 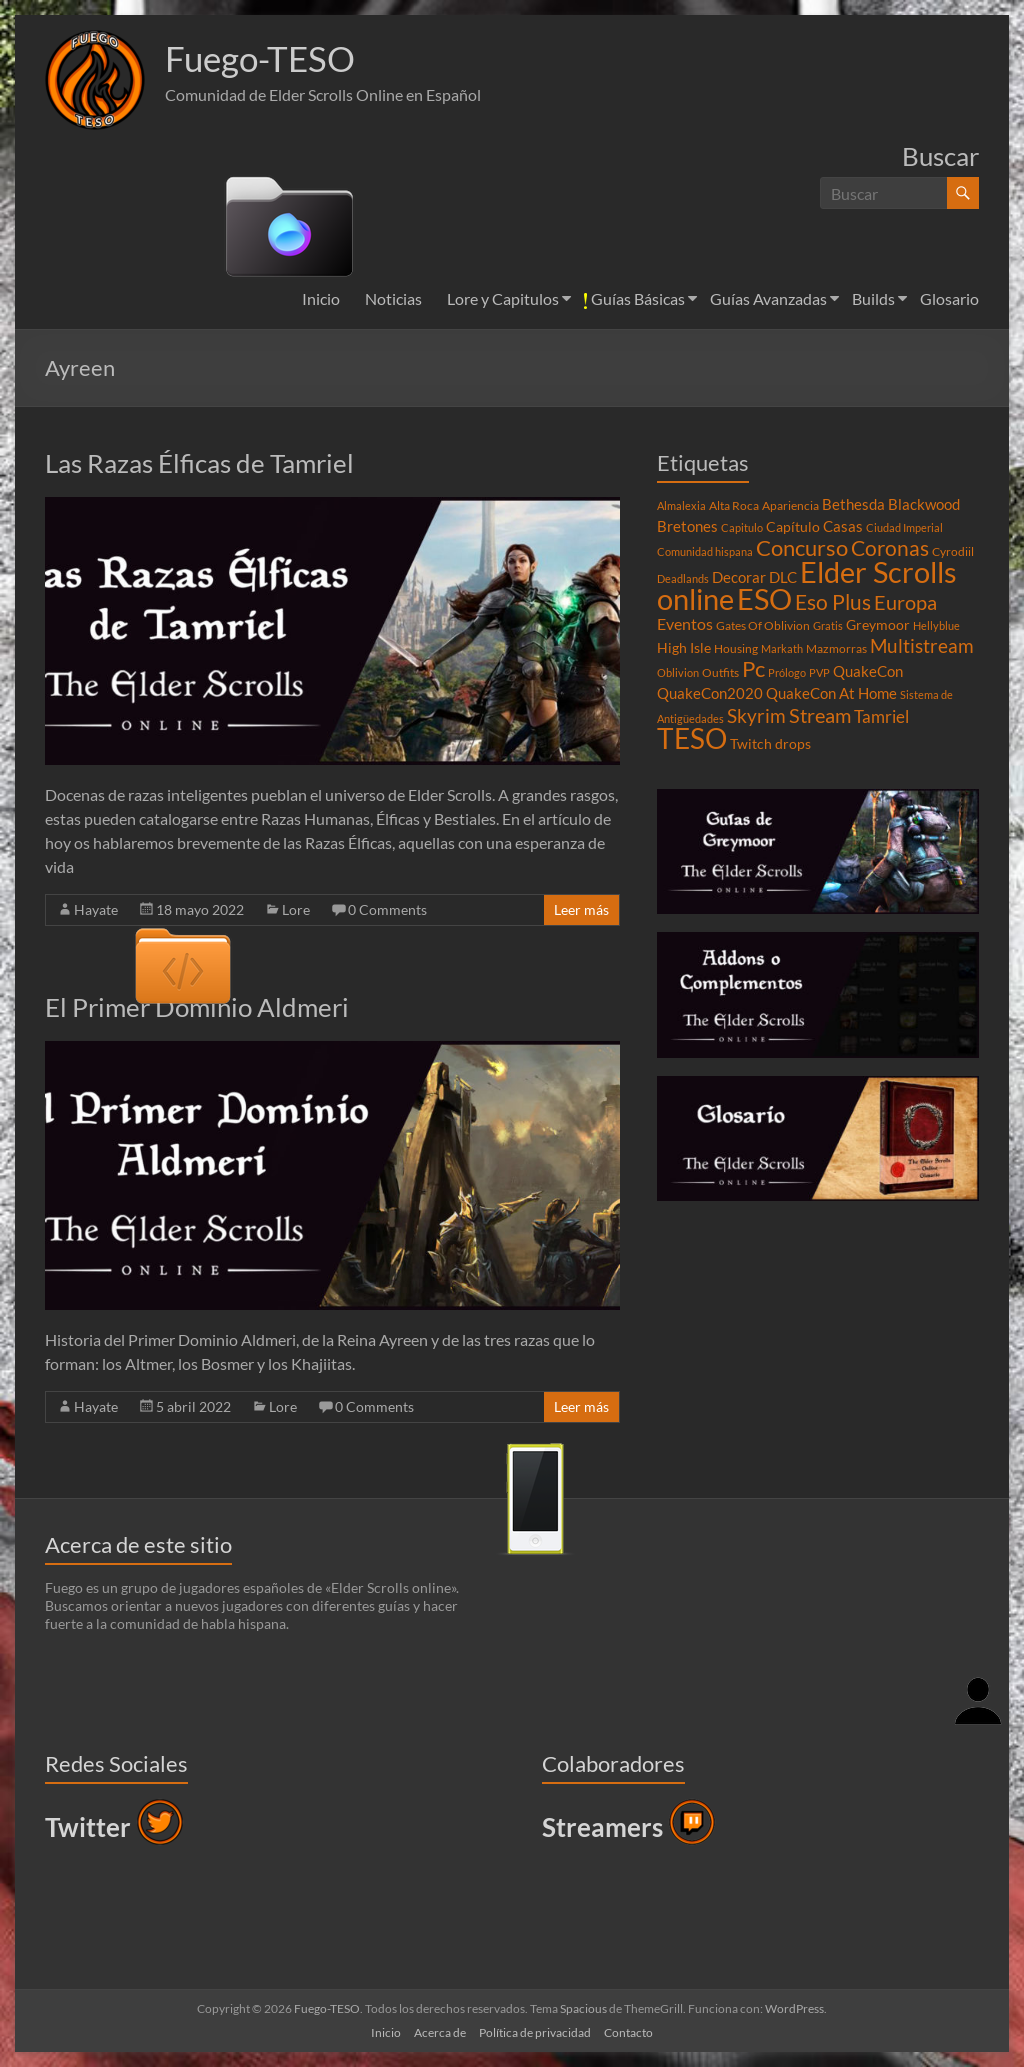 What do you see at coordinates (978, 1701) in the screenshot?
I see `view user profile` at bounding box center [978, 1701].